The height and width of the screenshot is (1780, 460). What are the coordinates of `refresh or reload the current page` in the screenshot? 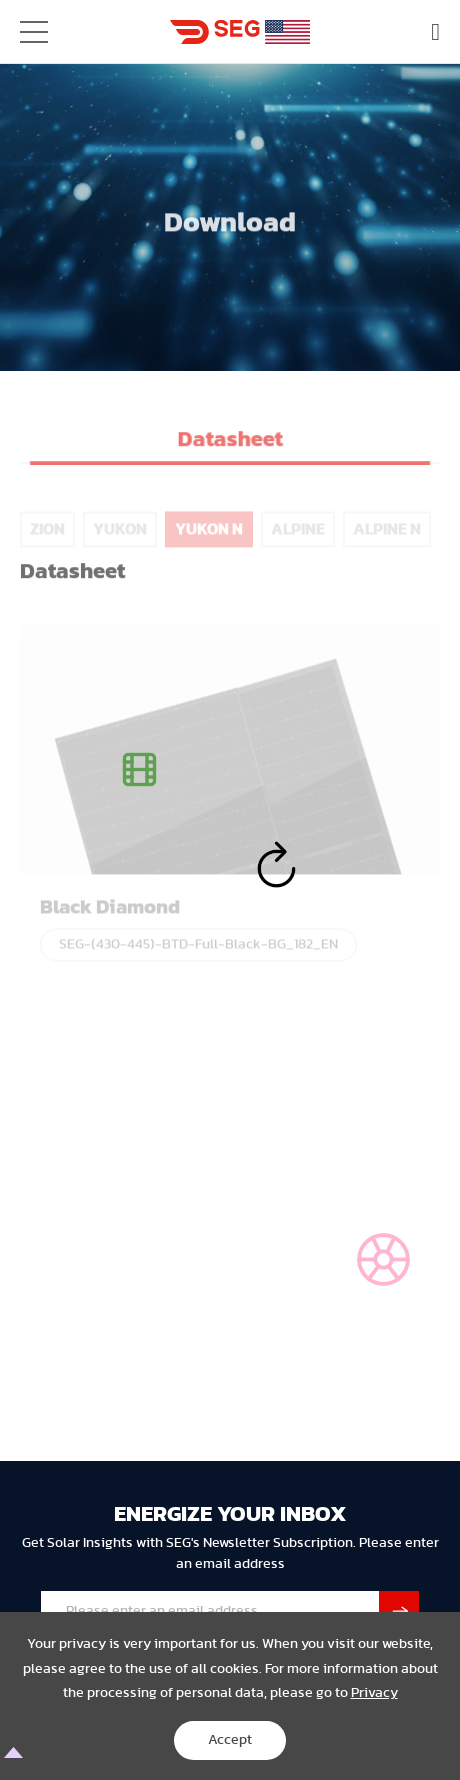 It's located at (276, 864).